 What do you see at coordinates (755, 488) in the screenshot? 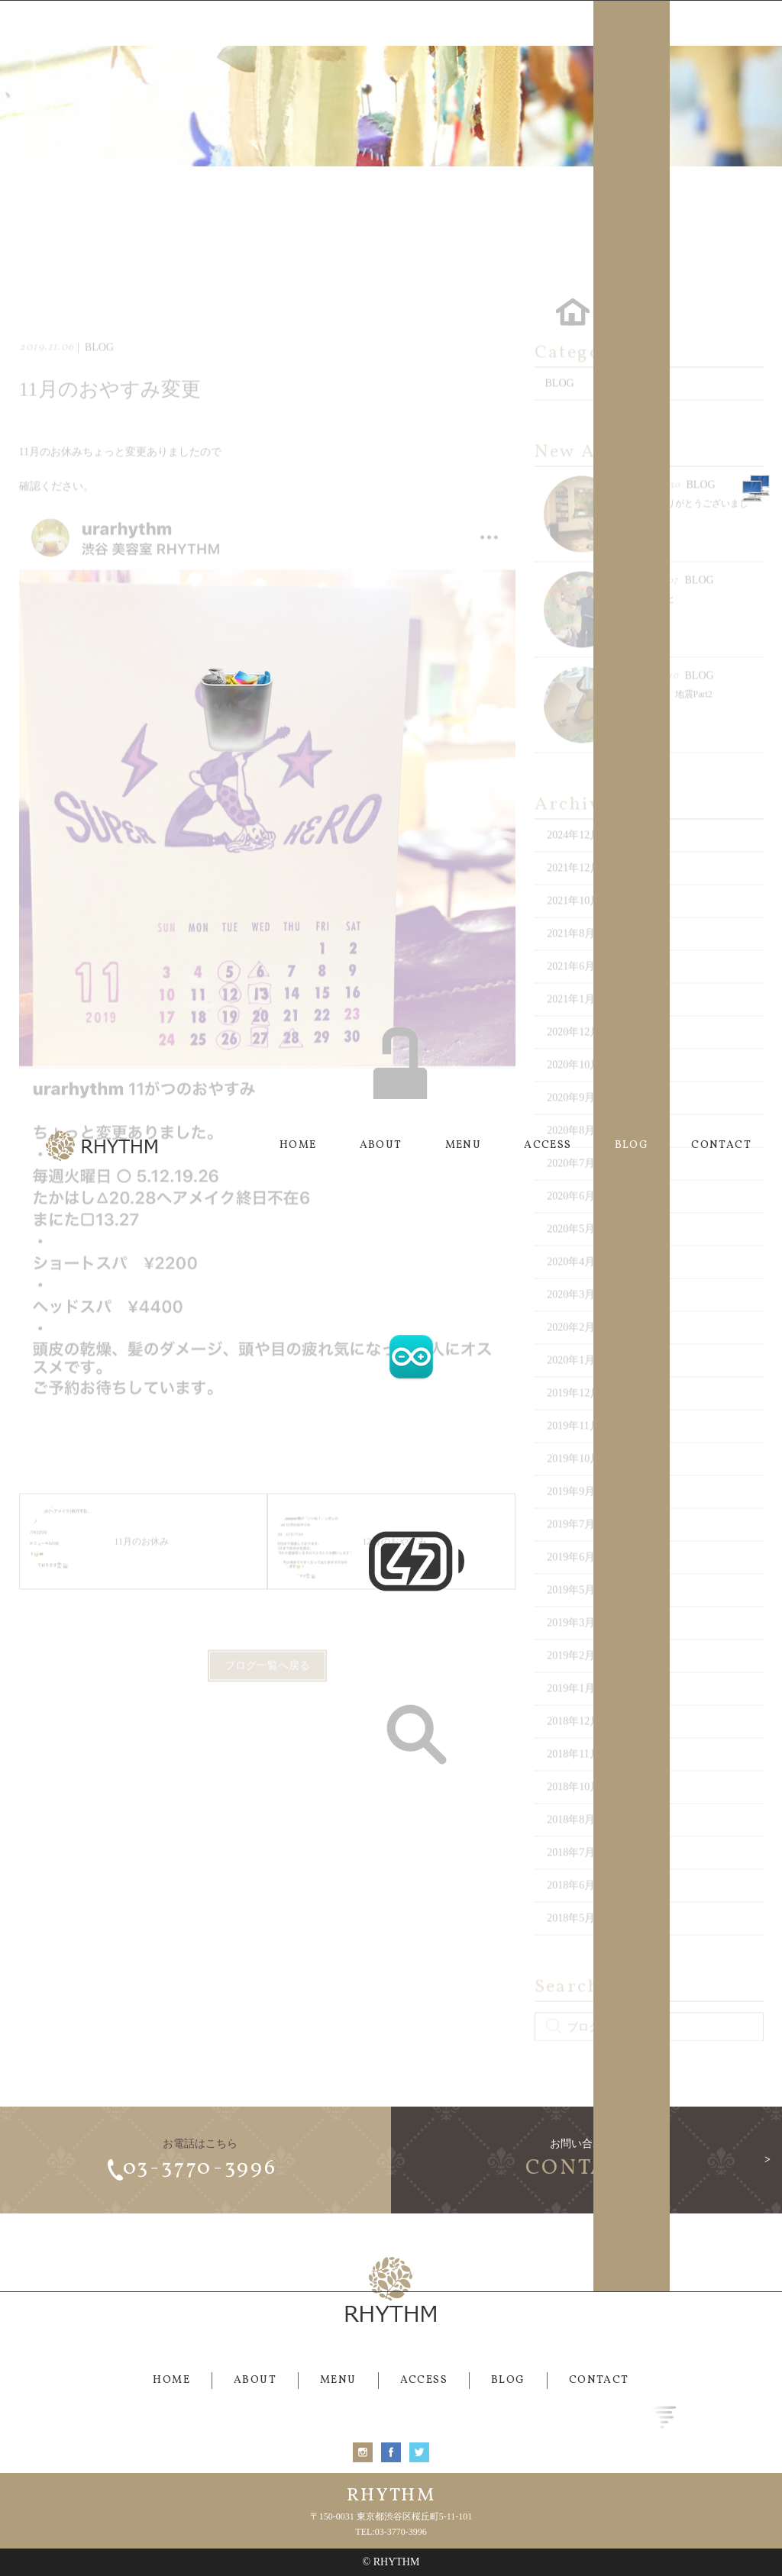
I see `indicates network connection is idle with no active traffic` at bounding box center [755, 488].